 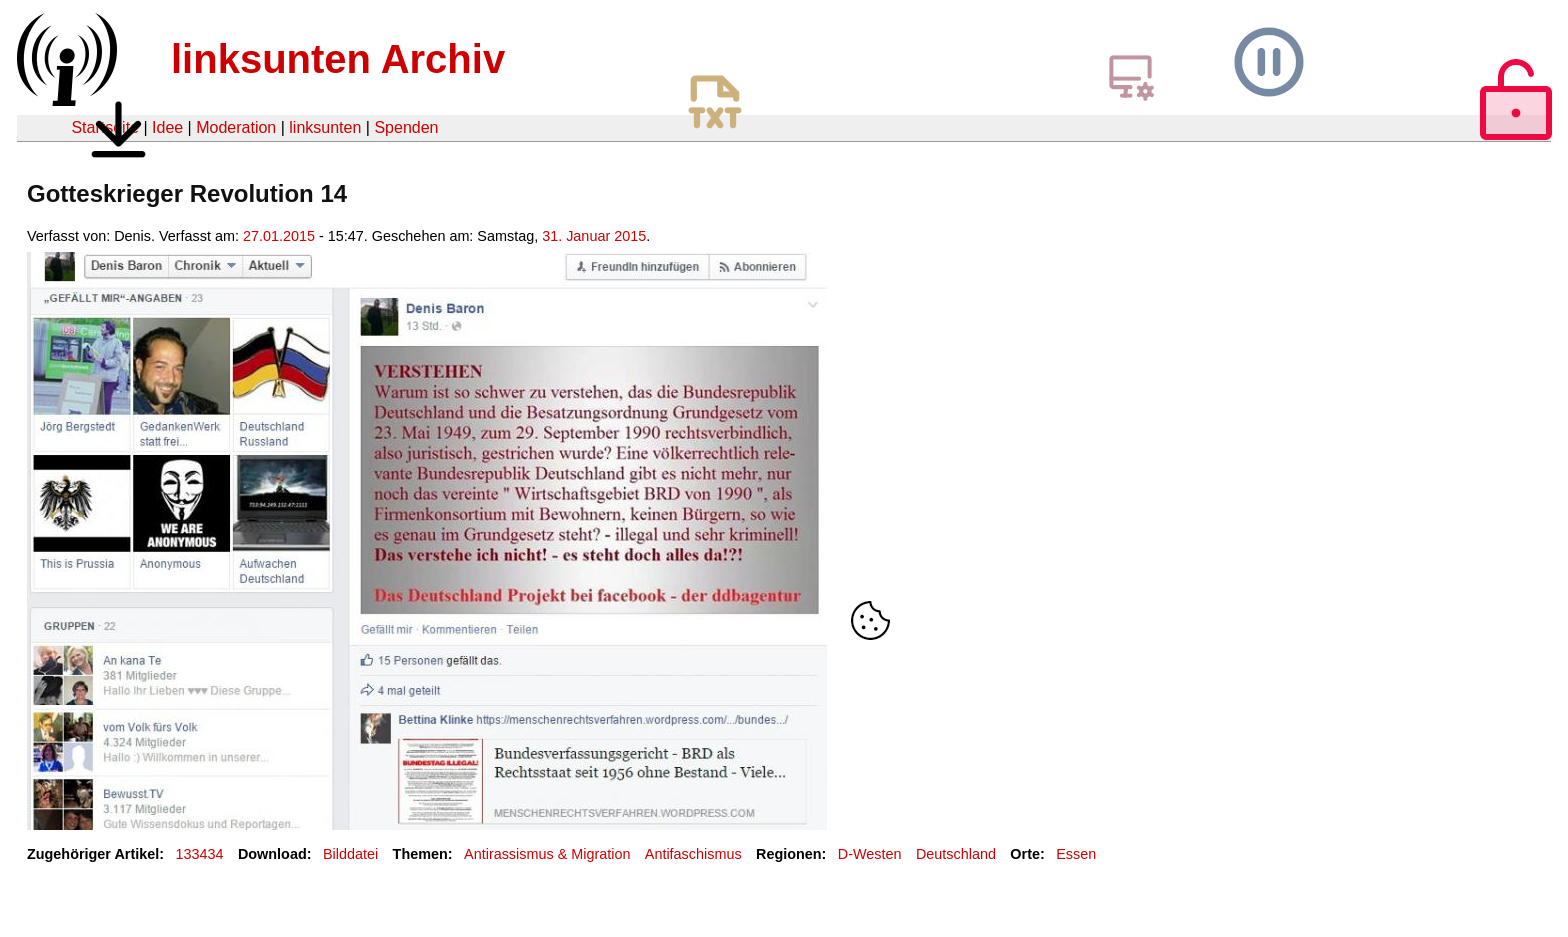 What do you see at coordinates (1269, 62) in the screenshot?
I see `pause media playback` at bounding box center [1269, 62].